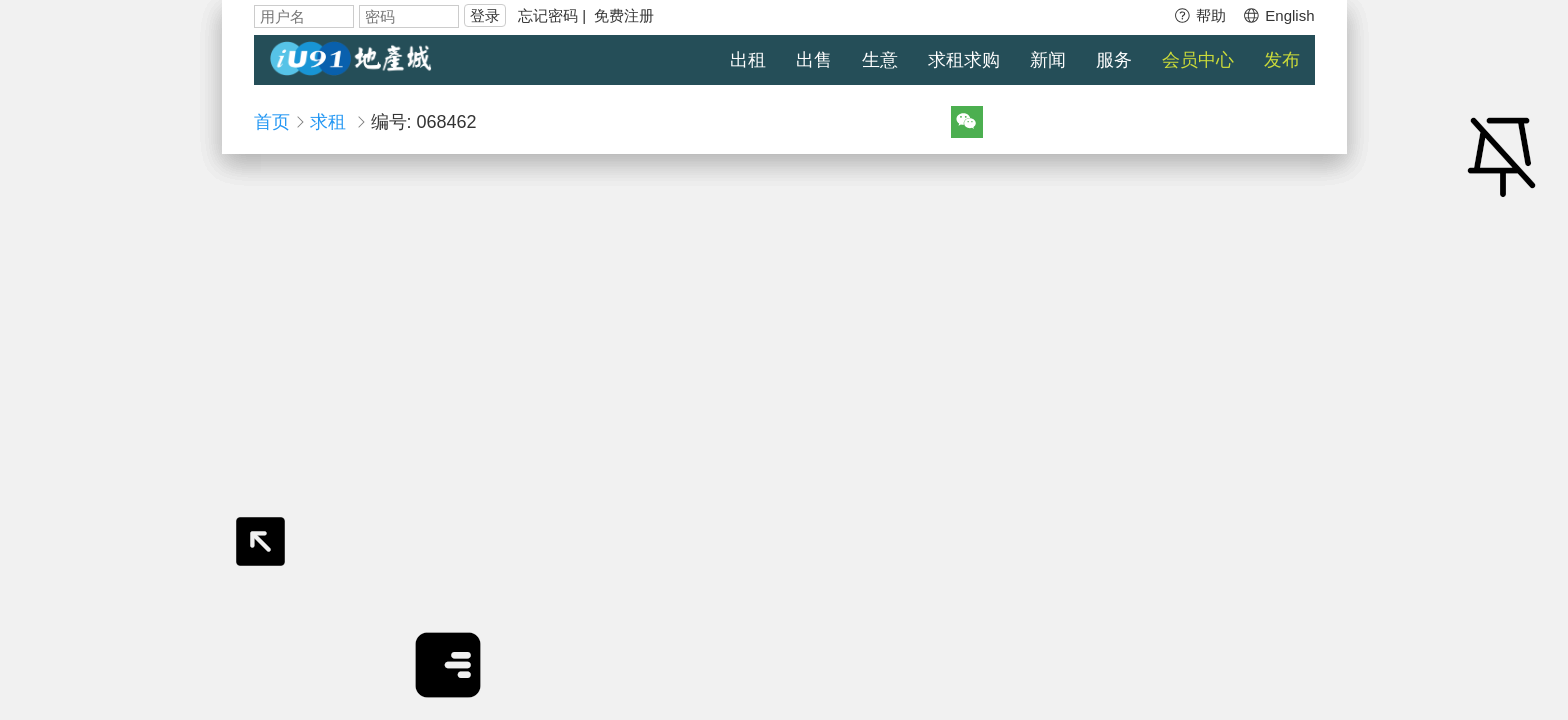  Describe the element at coordinates (260, 541) in the screenshot. I see `navigate to the top-left or return to origin` at that location.